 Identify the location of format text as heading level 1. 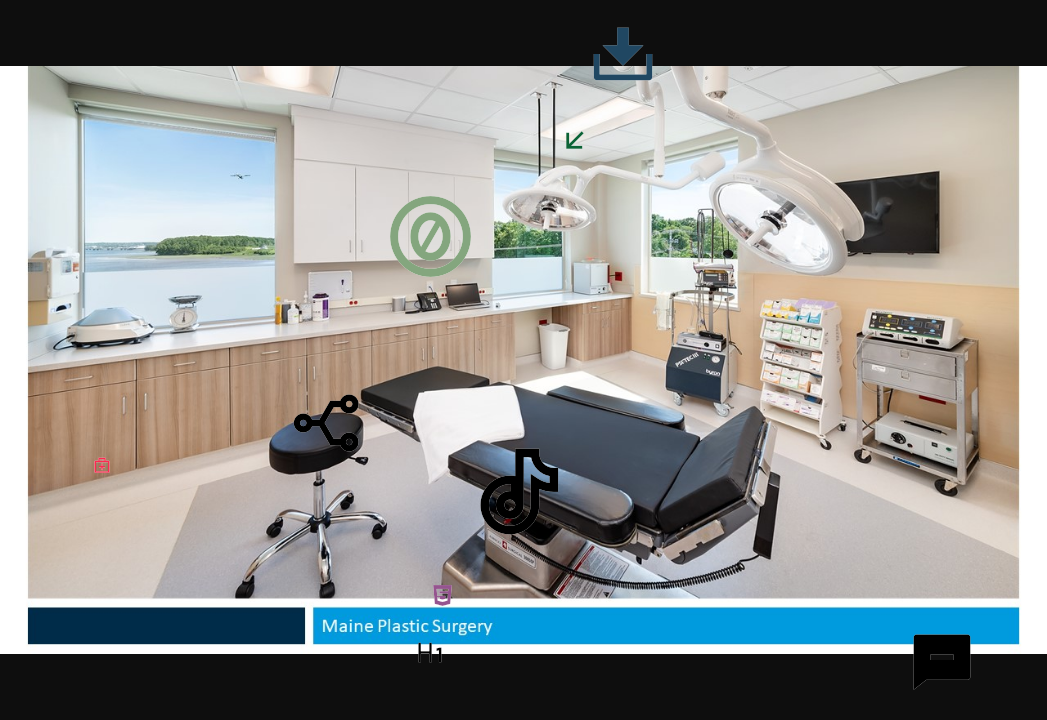
(430, 652).